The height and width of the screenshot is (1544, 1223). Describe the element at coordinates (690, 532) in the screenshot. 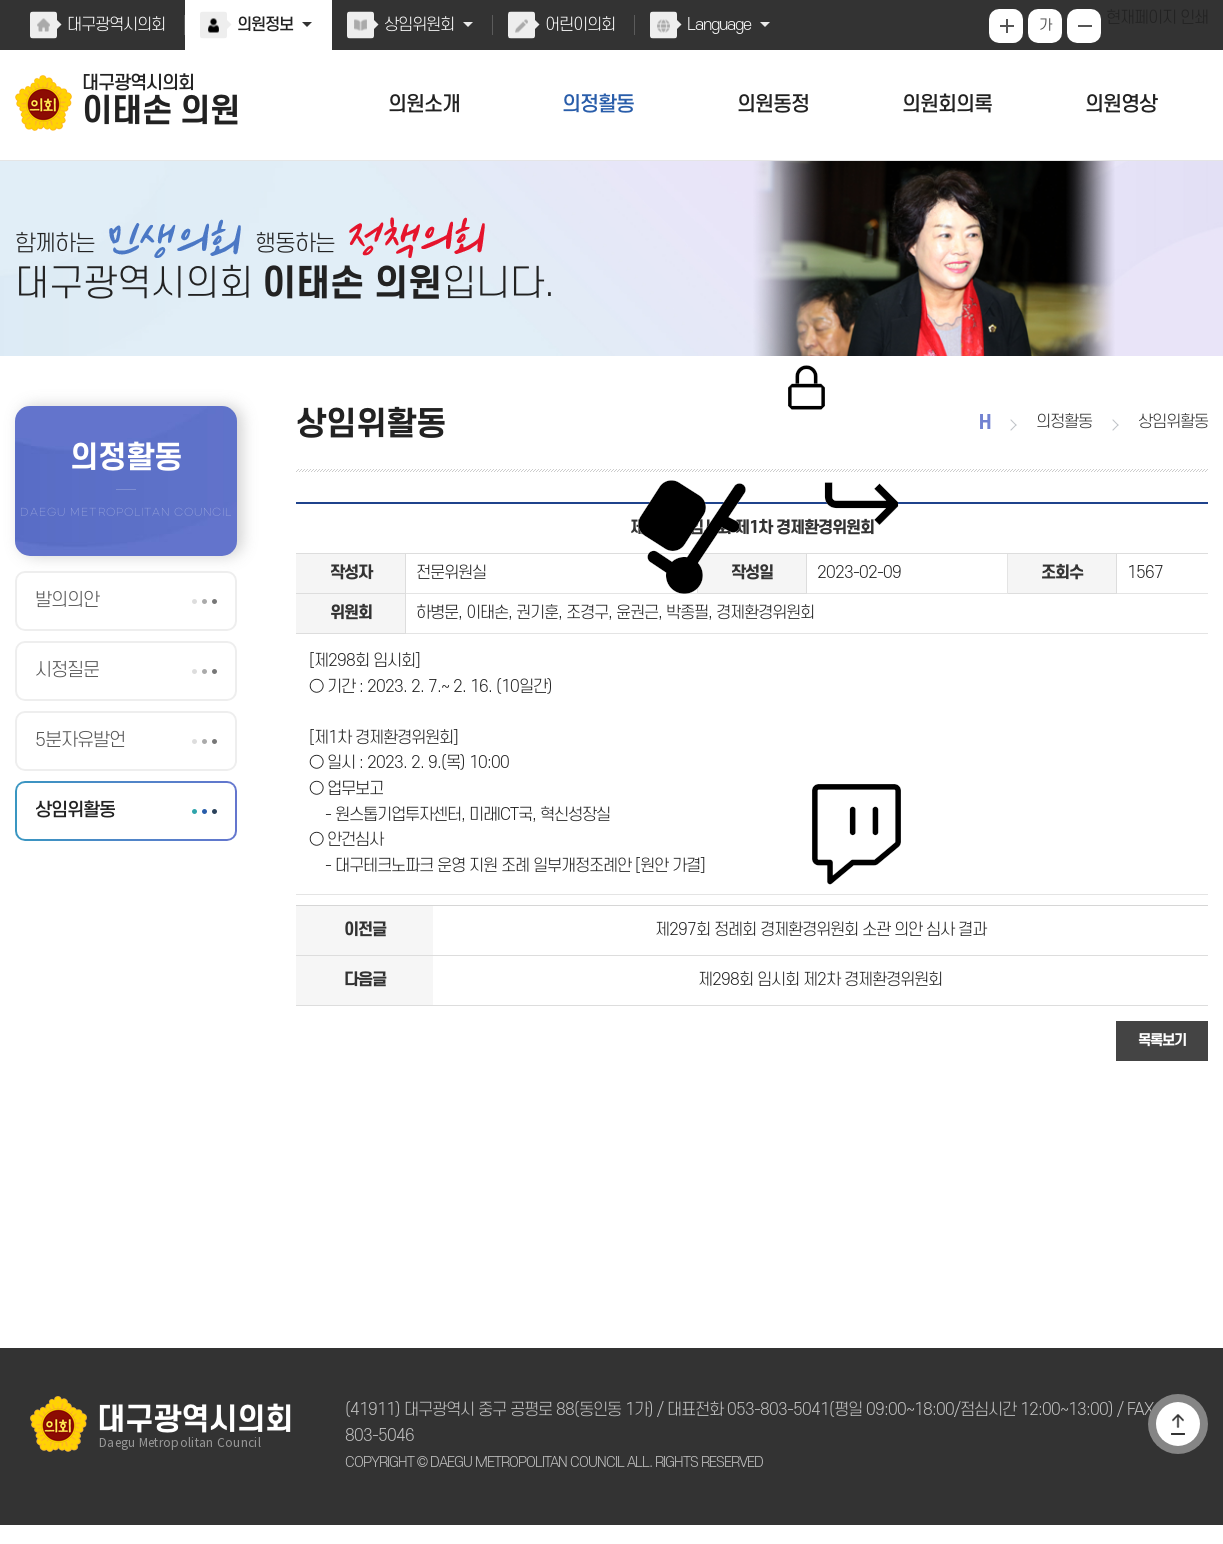

I see `view your shopping cart` at that location.